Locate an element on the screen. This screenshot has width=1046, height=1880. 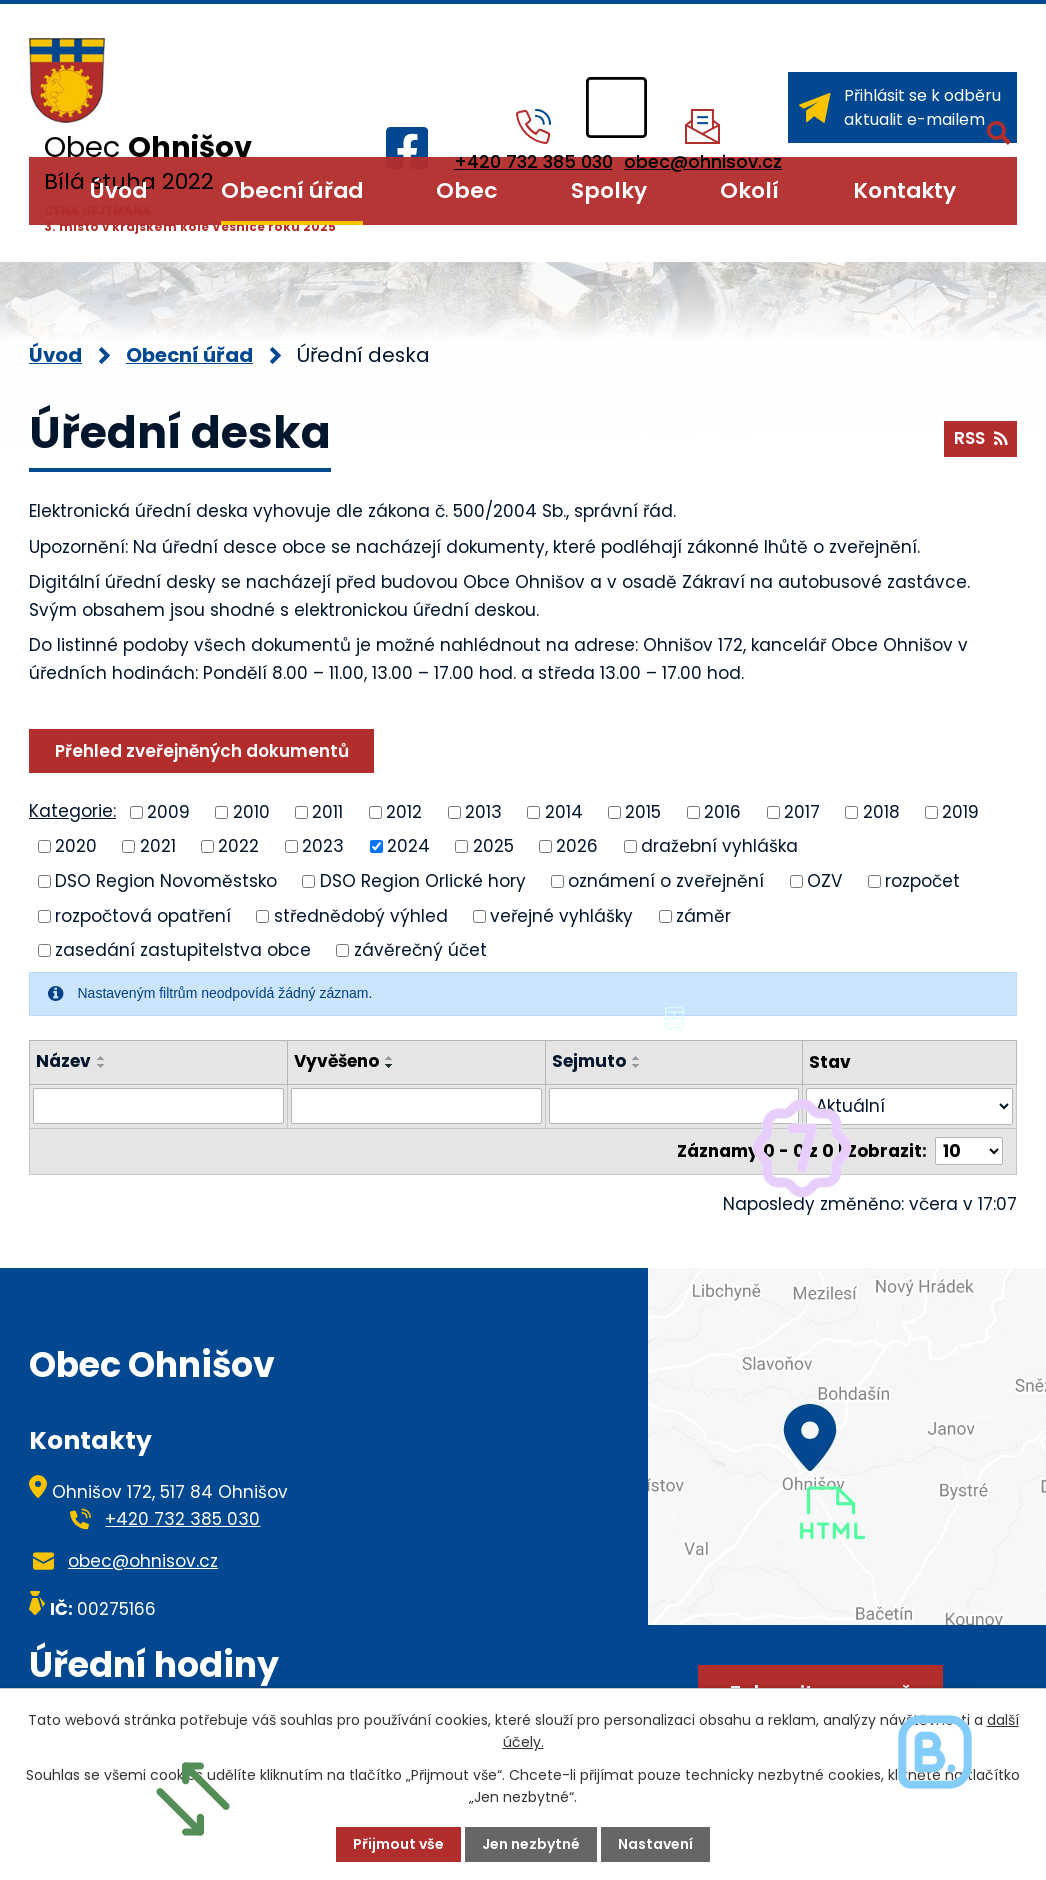
view or open an HTML file is located at coordinates (831, 1515).